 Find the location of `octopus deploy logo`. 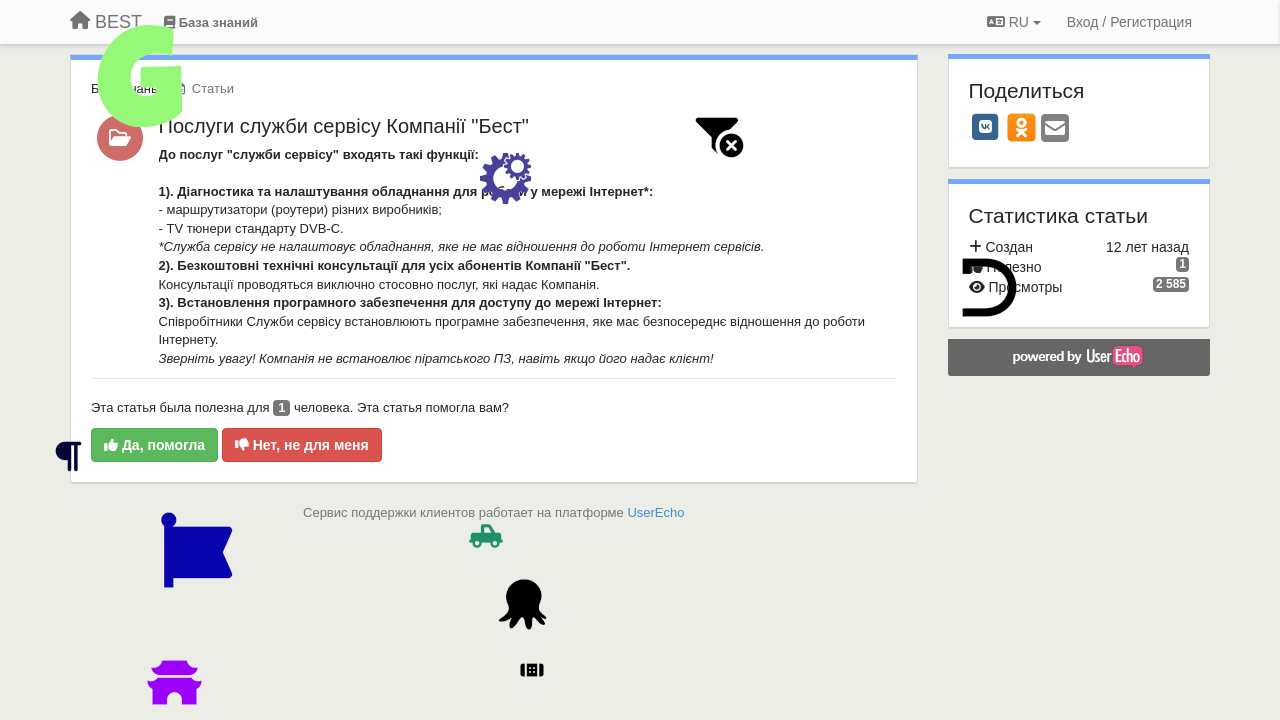

octopus deploy logo is located at coordinates (522, 604).